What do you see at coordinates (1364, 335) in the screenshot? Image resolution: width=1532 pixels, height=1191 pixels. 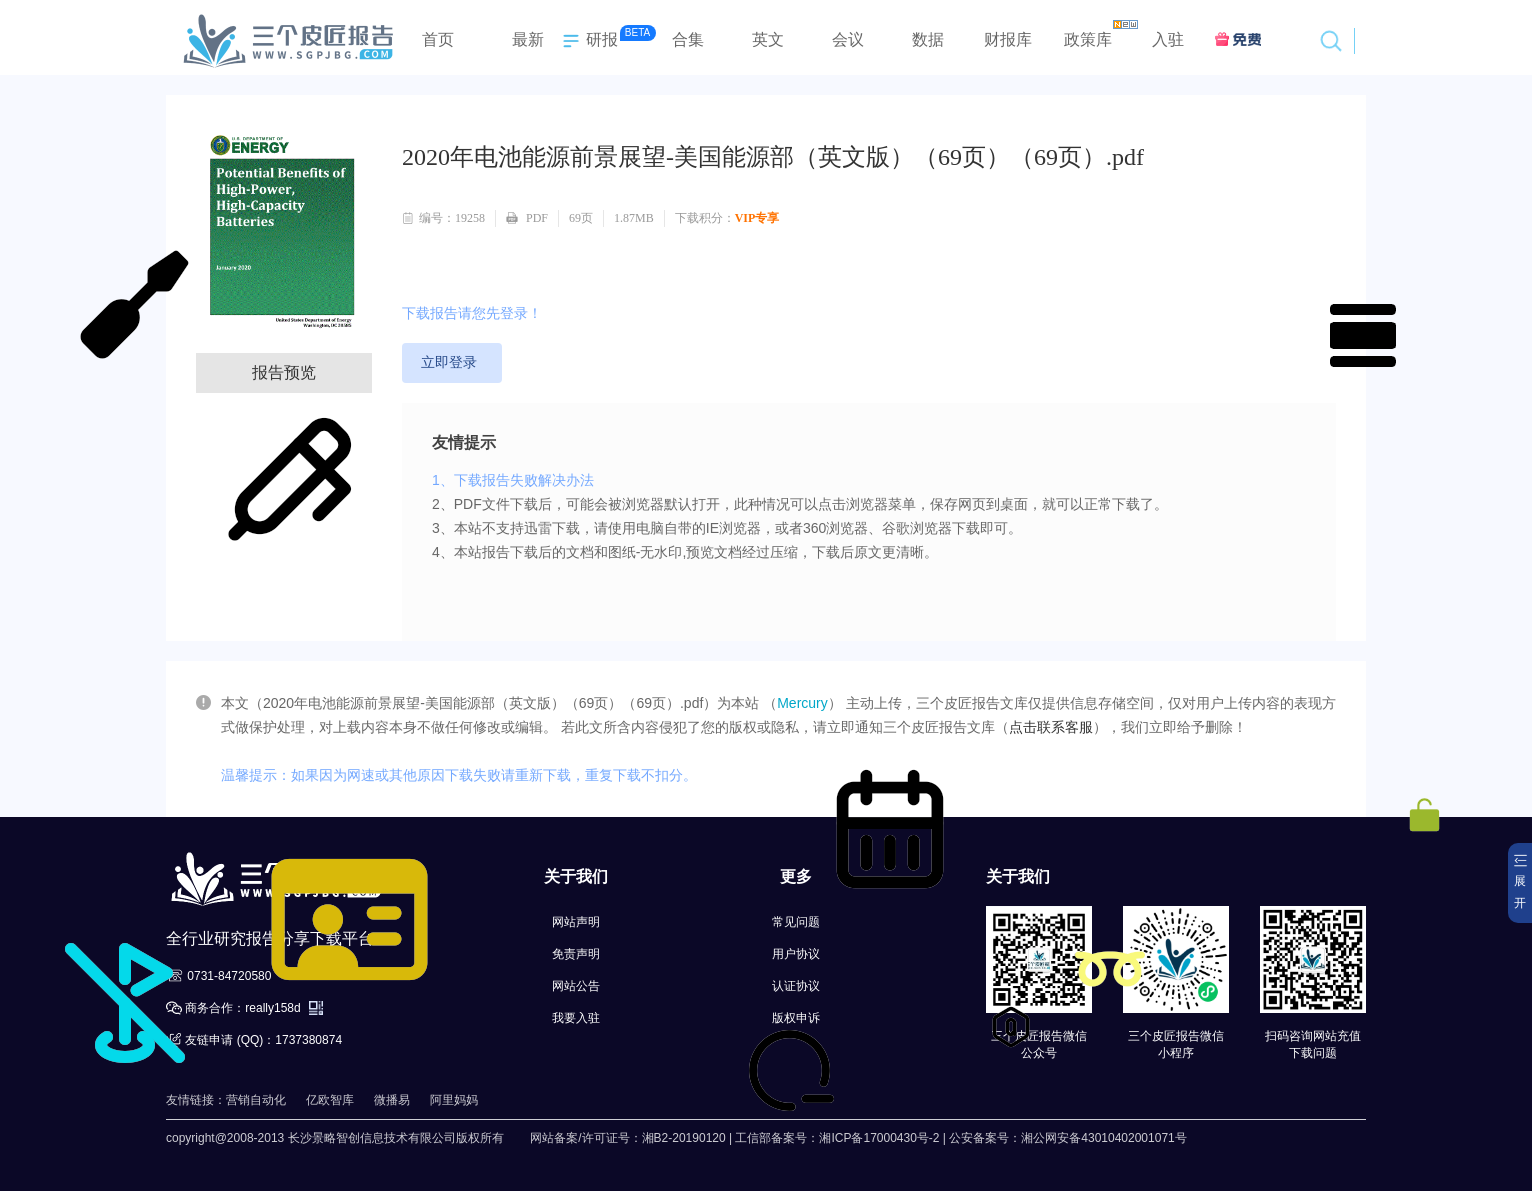 I see `switch to day view in calendar` at bounding box center [1364, 335].